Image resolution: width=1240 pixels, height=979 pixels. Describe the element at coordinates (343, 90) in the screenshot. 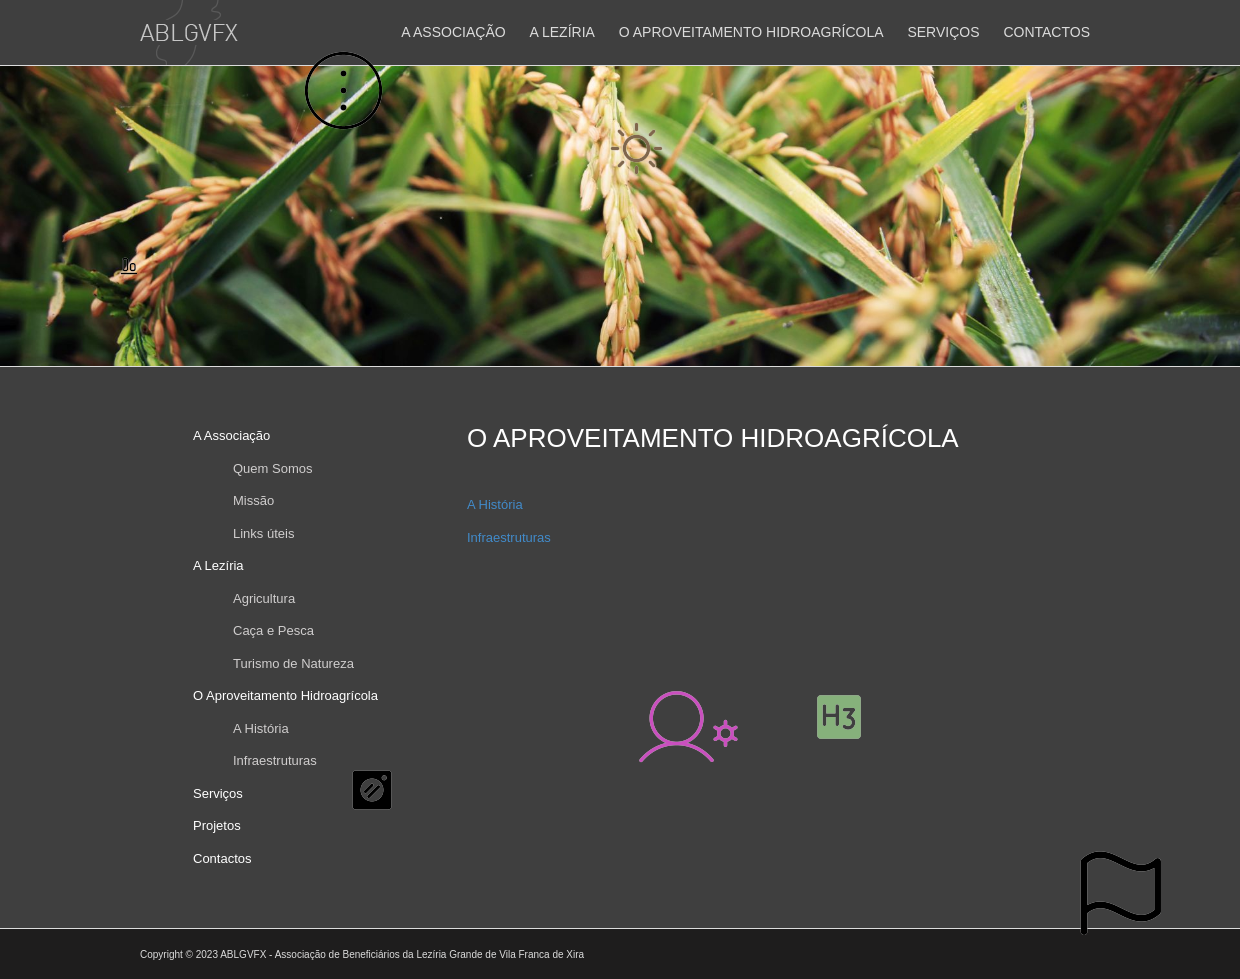

I see `access more options or actions` at that location.